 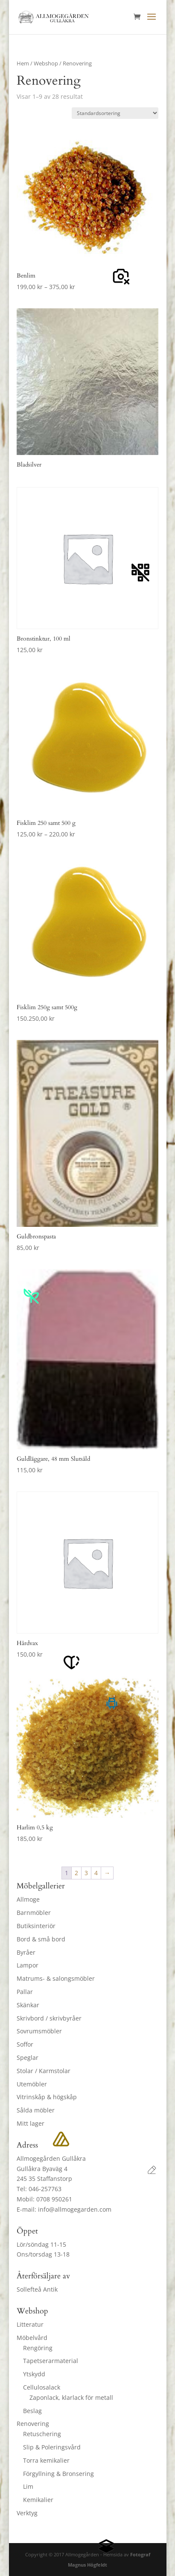 I want to click on android device or app indicator, so click(x=112, y=1703).